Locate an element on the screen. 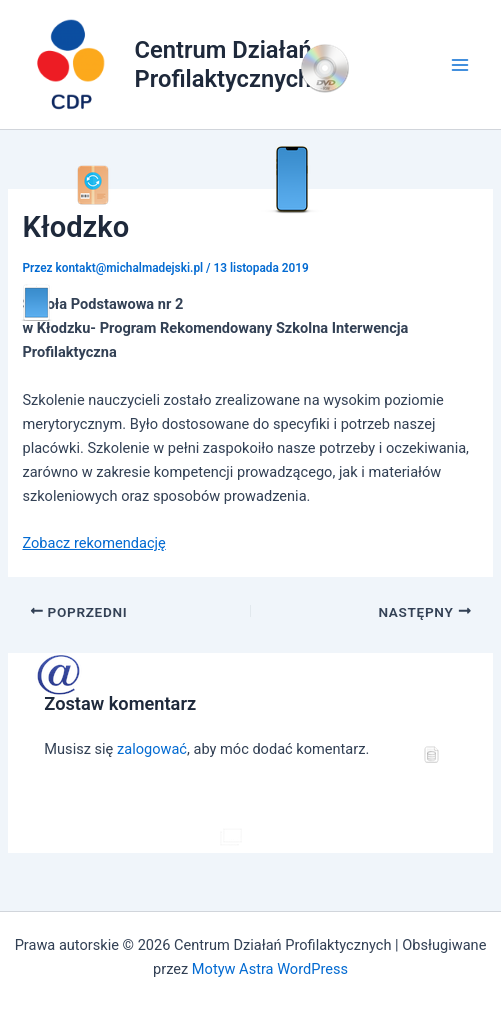 The image size is (501, 1012). view image sequence in media library is located at coordinates (231, 837).